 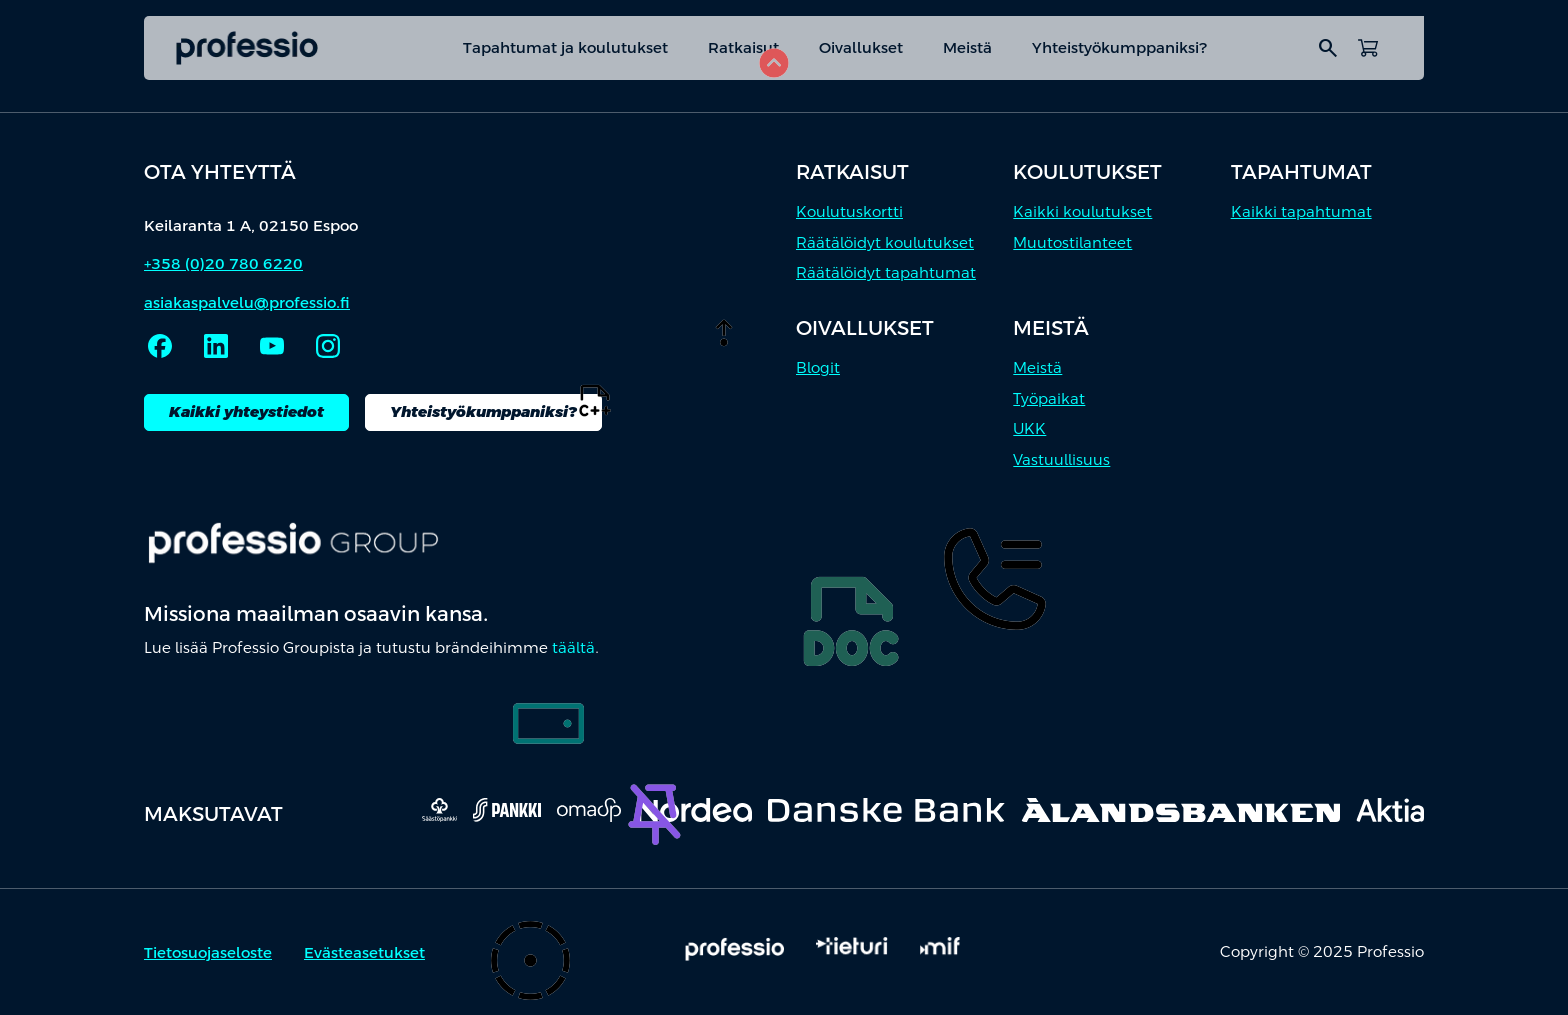 What do you see at coordinates (595, 402) in the screenshot?
I see `open a C++ source code file` at bounding box center [595, 402].